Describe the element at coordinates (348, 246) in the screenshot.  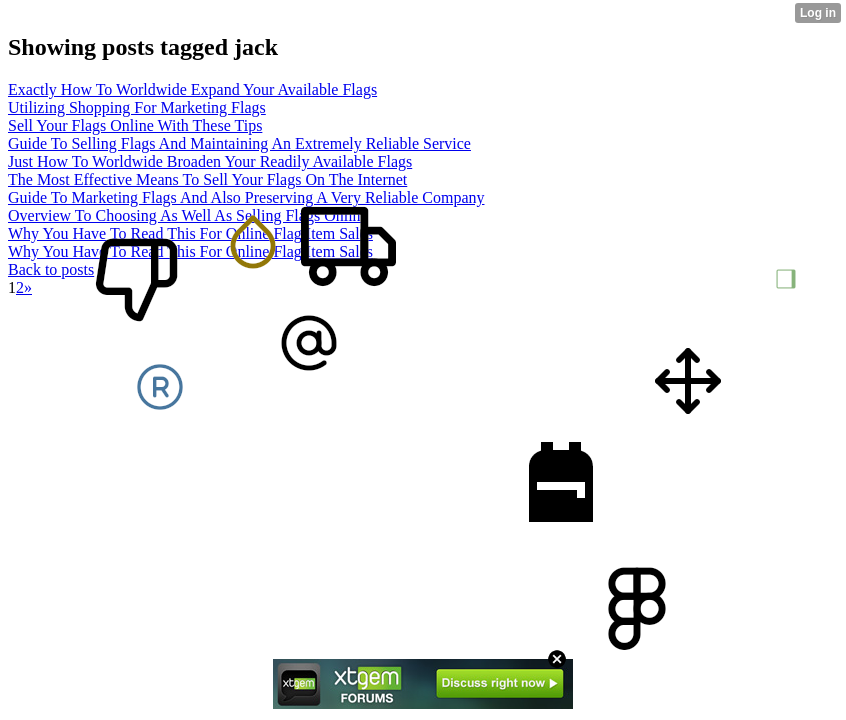
I see `track your delivery status` at that location.